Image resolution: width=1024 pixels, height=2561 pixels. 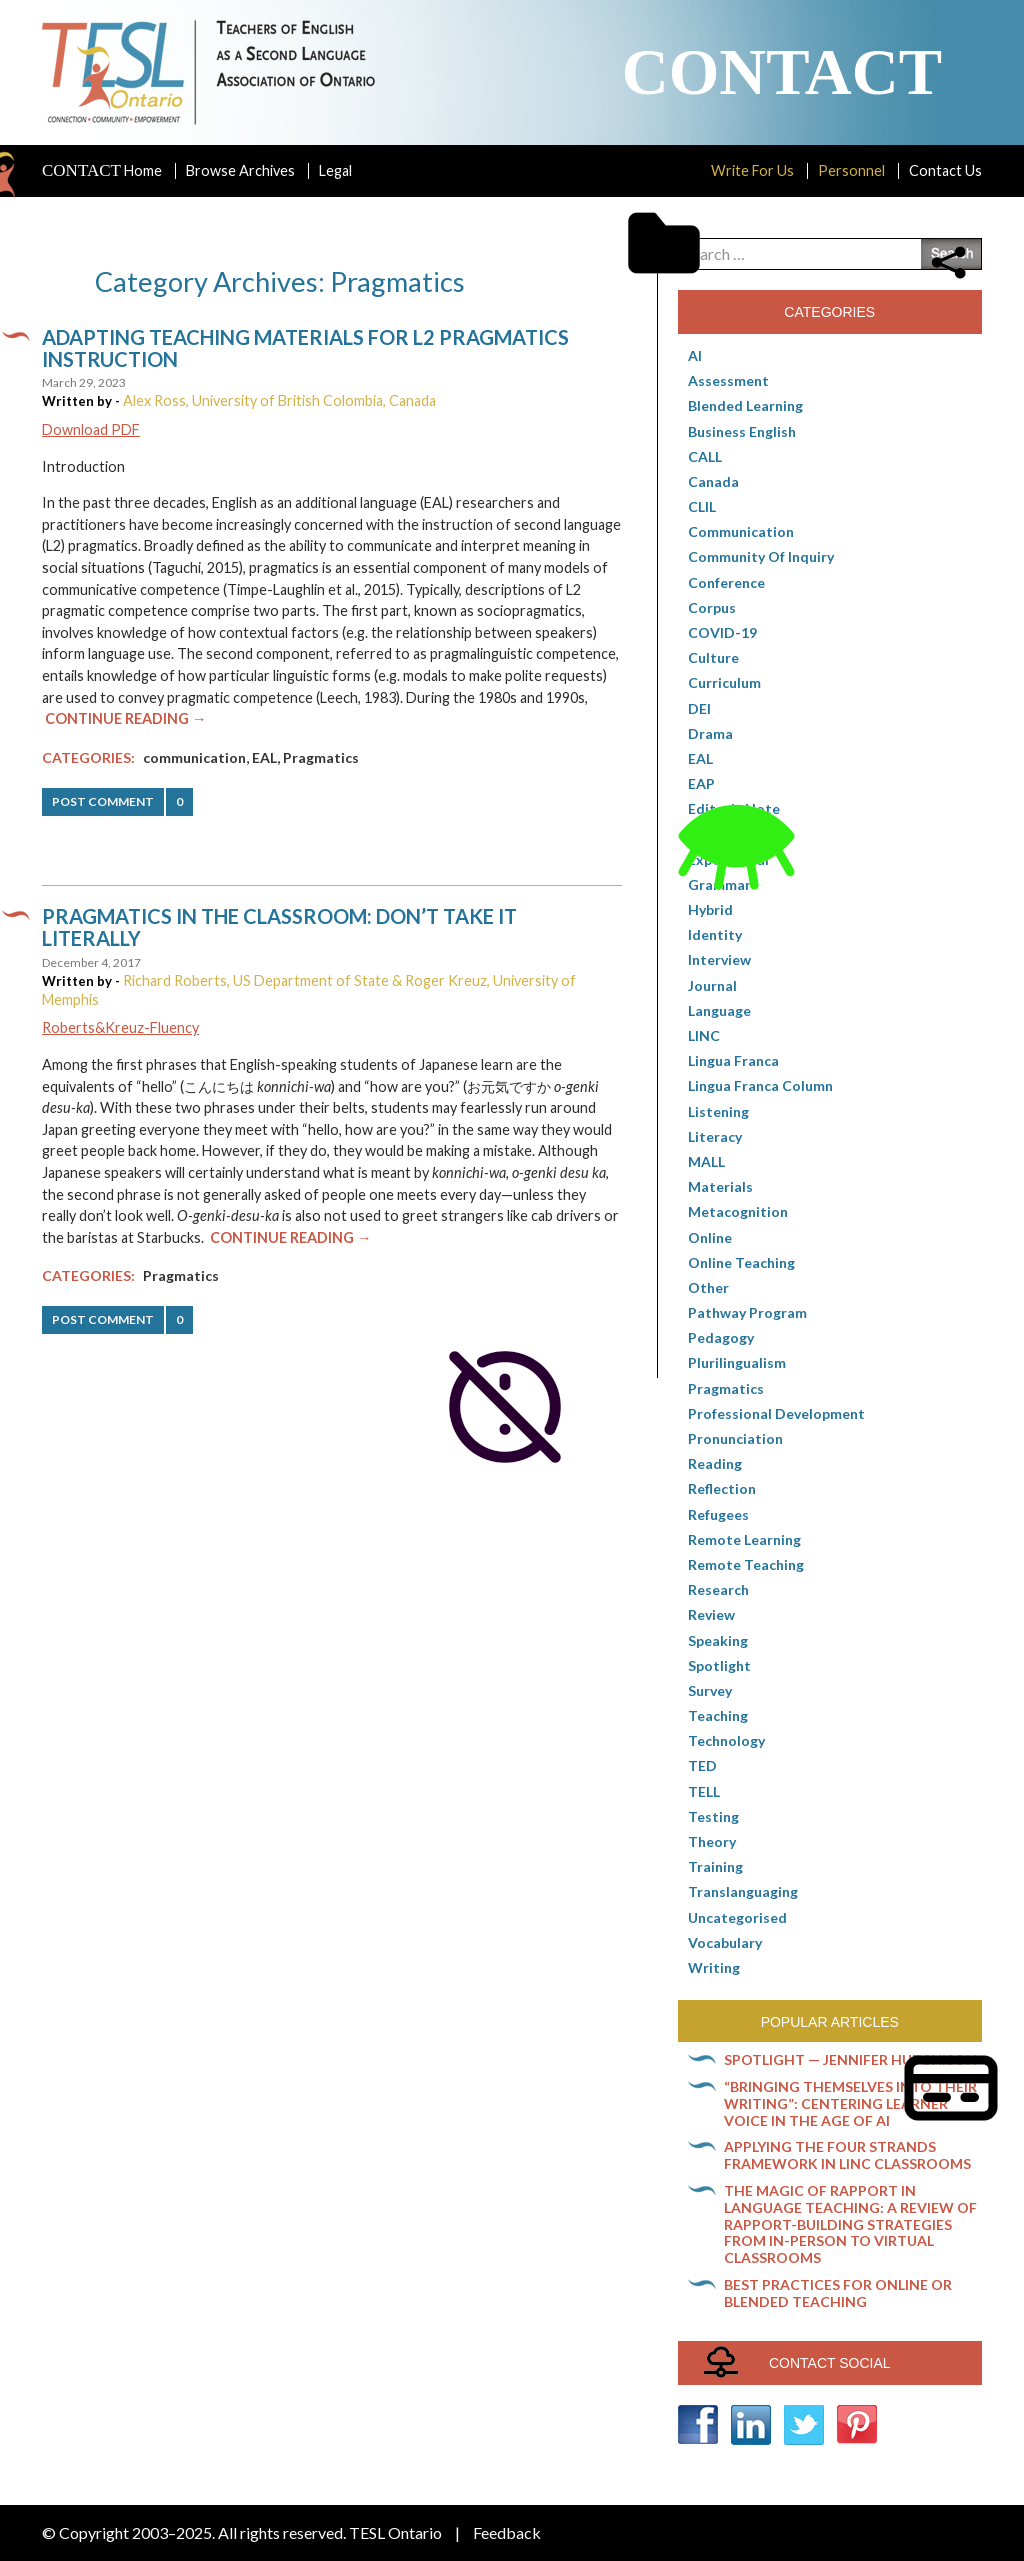 I want to click on share content with others, so click(x=949, y=262).